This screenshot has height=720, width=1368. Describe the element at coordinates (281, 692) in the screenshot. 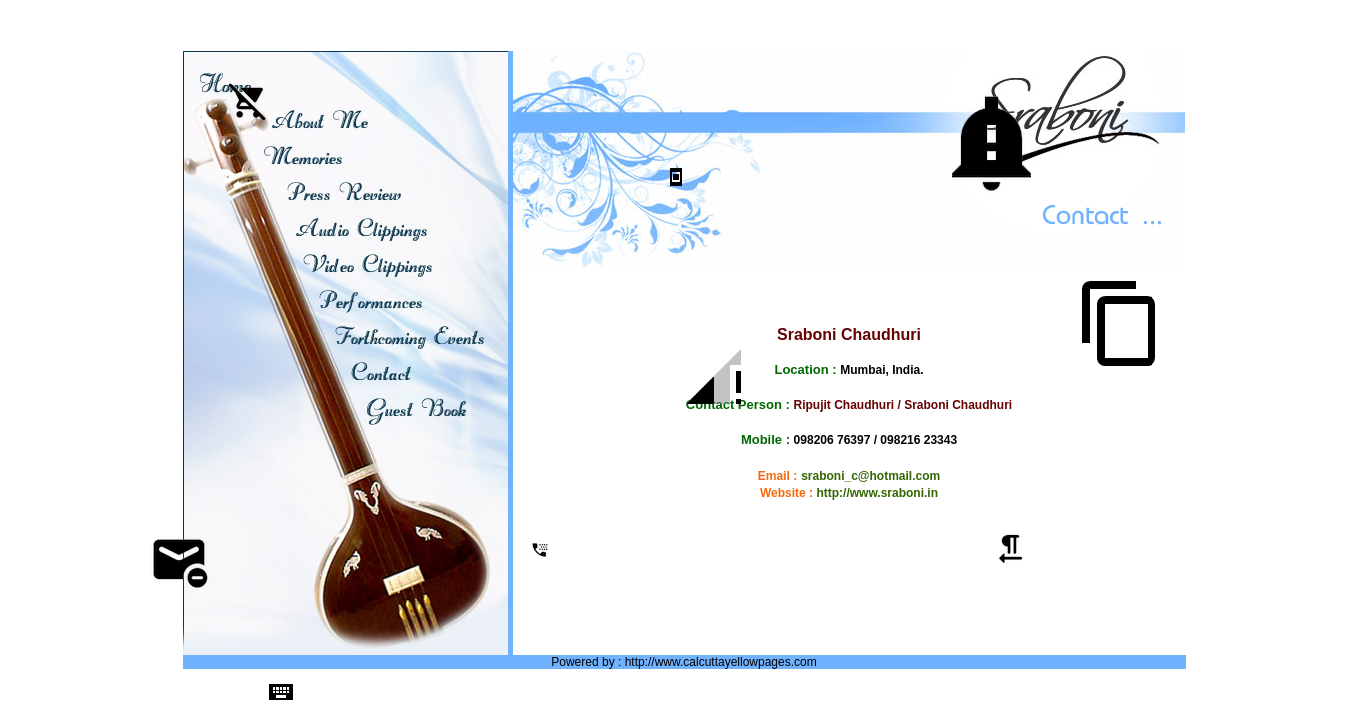

I see `open the on-screen keyboard` at that location.